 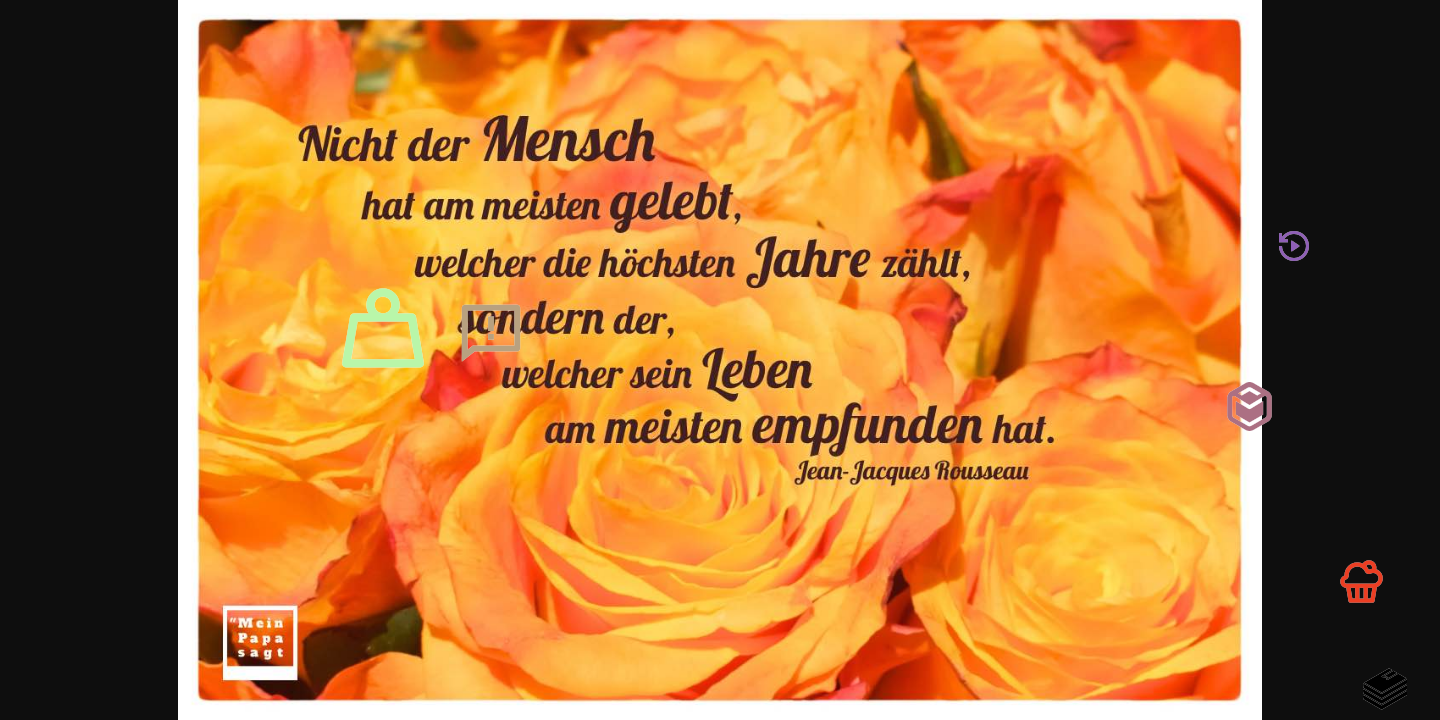 What do you see at coordinates (491, 331) in the screenshot?
I see `submit feedback or report an issue` at bounding box center [491, 331].